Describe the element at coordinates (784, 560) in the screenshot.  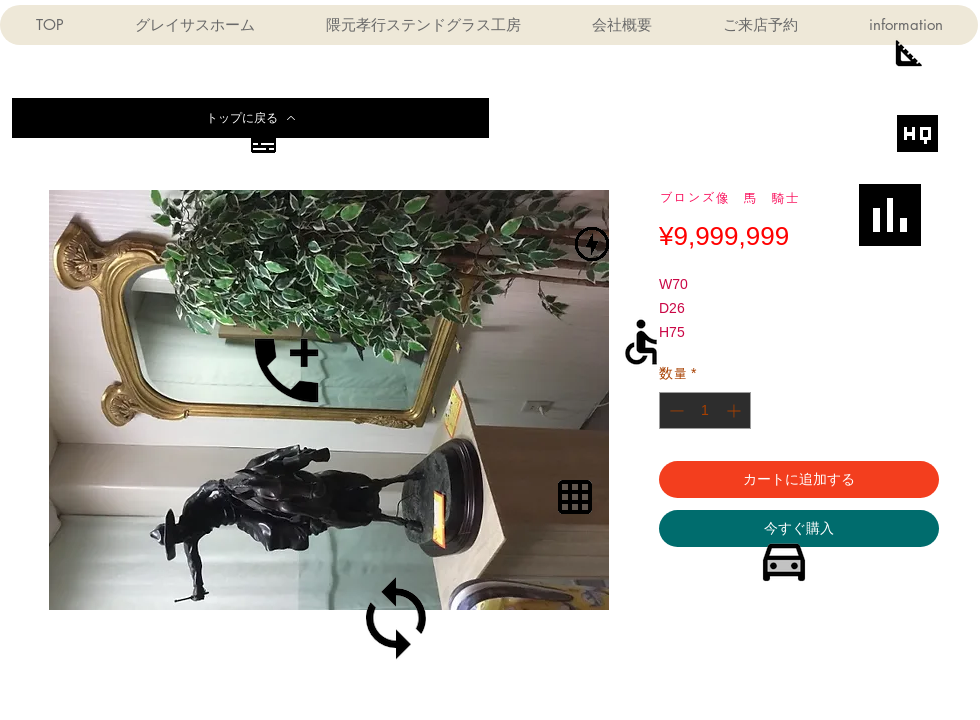
I see `get driving directions` at that location.